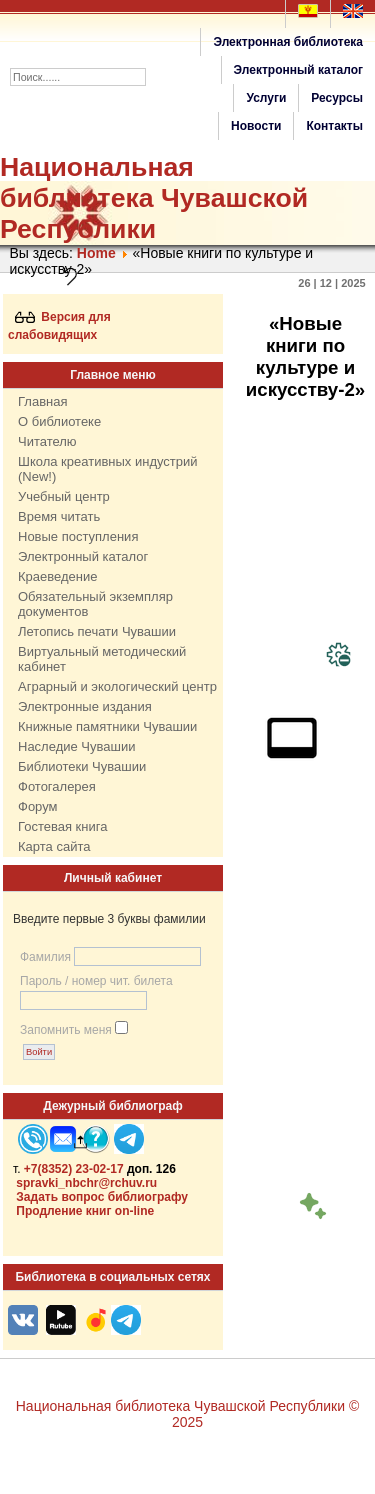 The height and width of the screenshot is (1494, 375). What do you see at coordinates (80, 1142) in the screenshot?
I see `upload a file or document` at bounding box center [80, 1142].